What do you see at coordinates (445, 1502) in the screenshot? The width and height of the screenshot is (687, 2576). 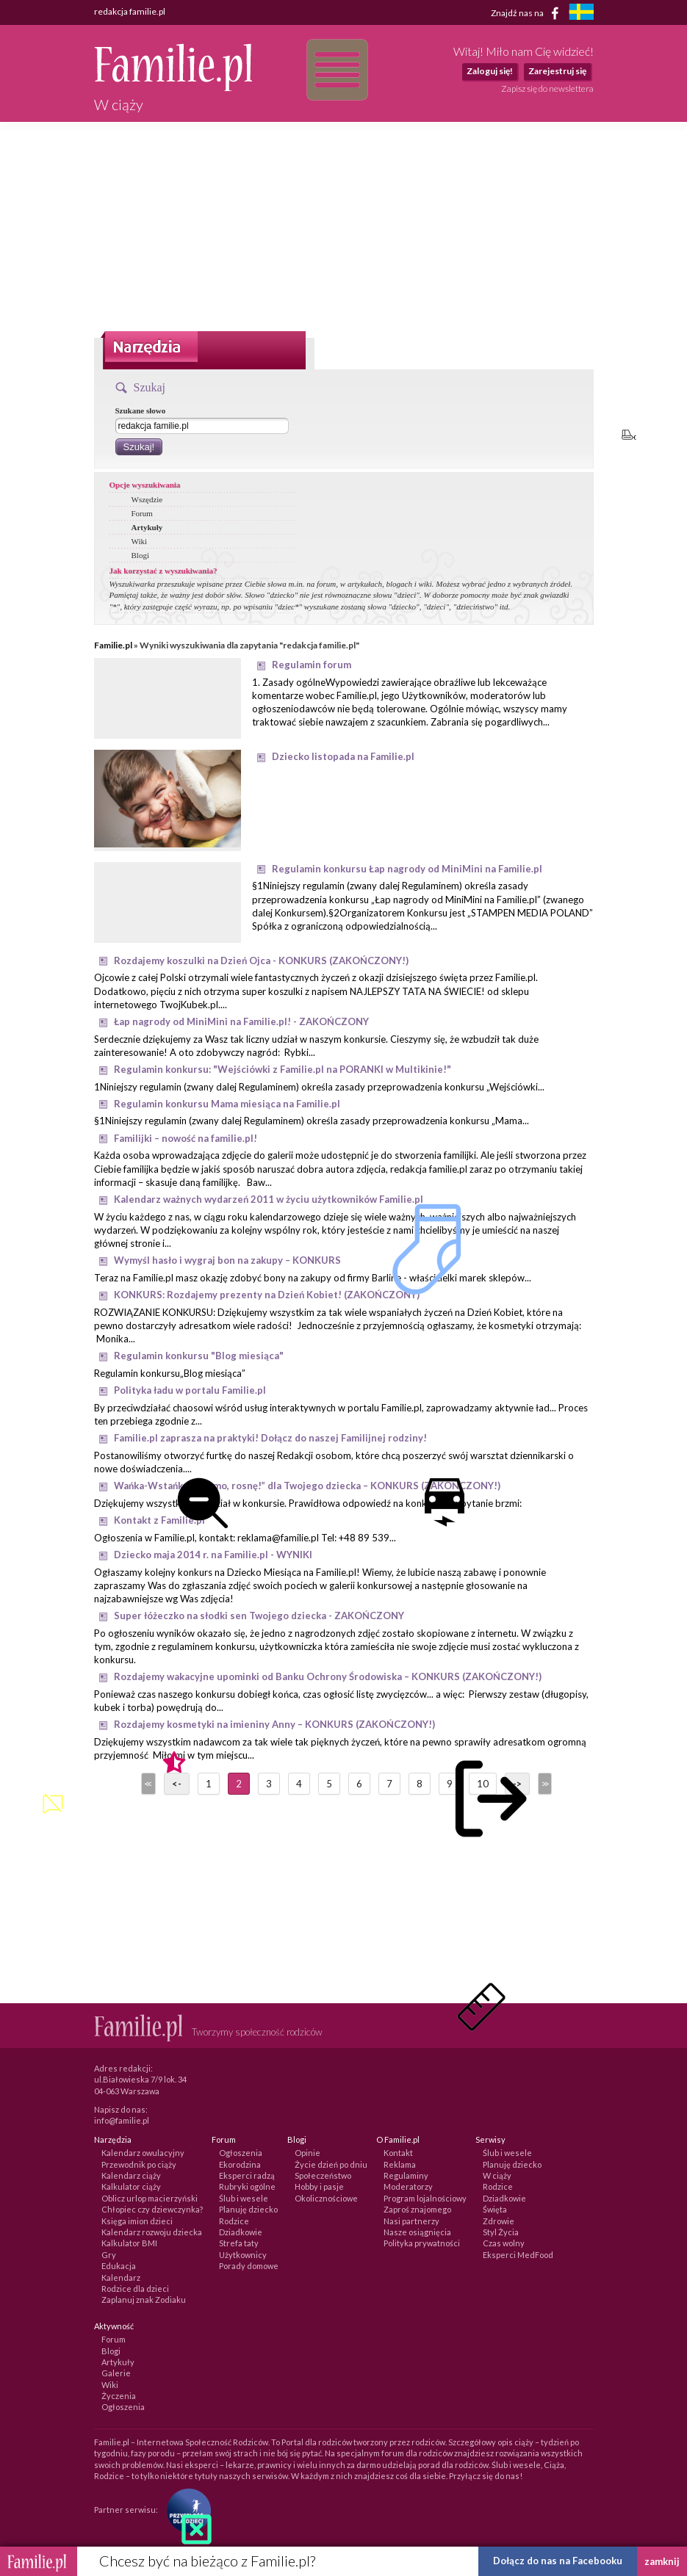 I see `locate nearby electric vehicle charging stations` at bounding box center [445, 1502].